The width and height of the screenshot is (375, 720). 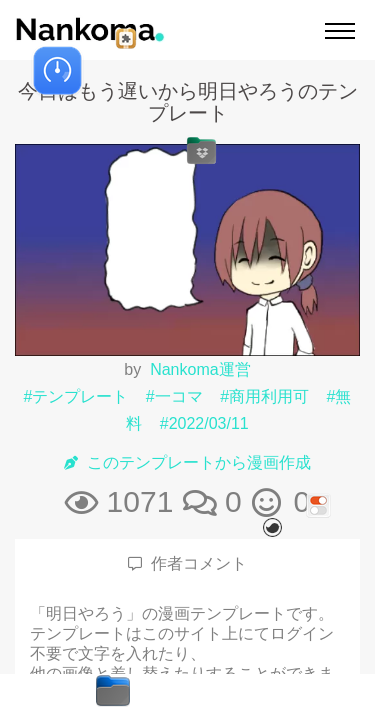 I want to click on drop files here to move them into this folder, so click(x=113, y=690).